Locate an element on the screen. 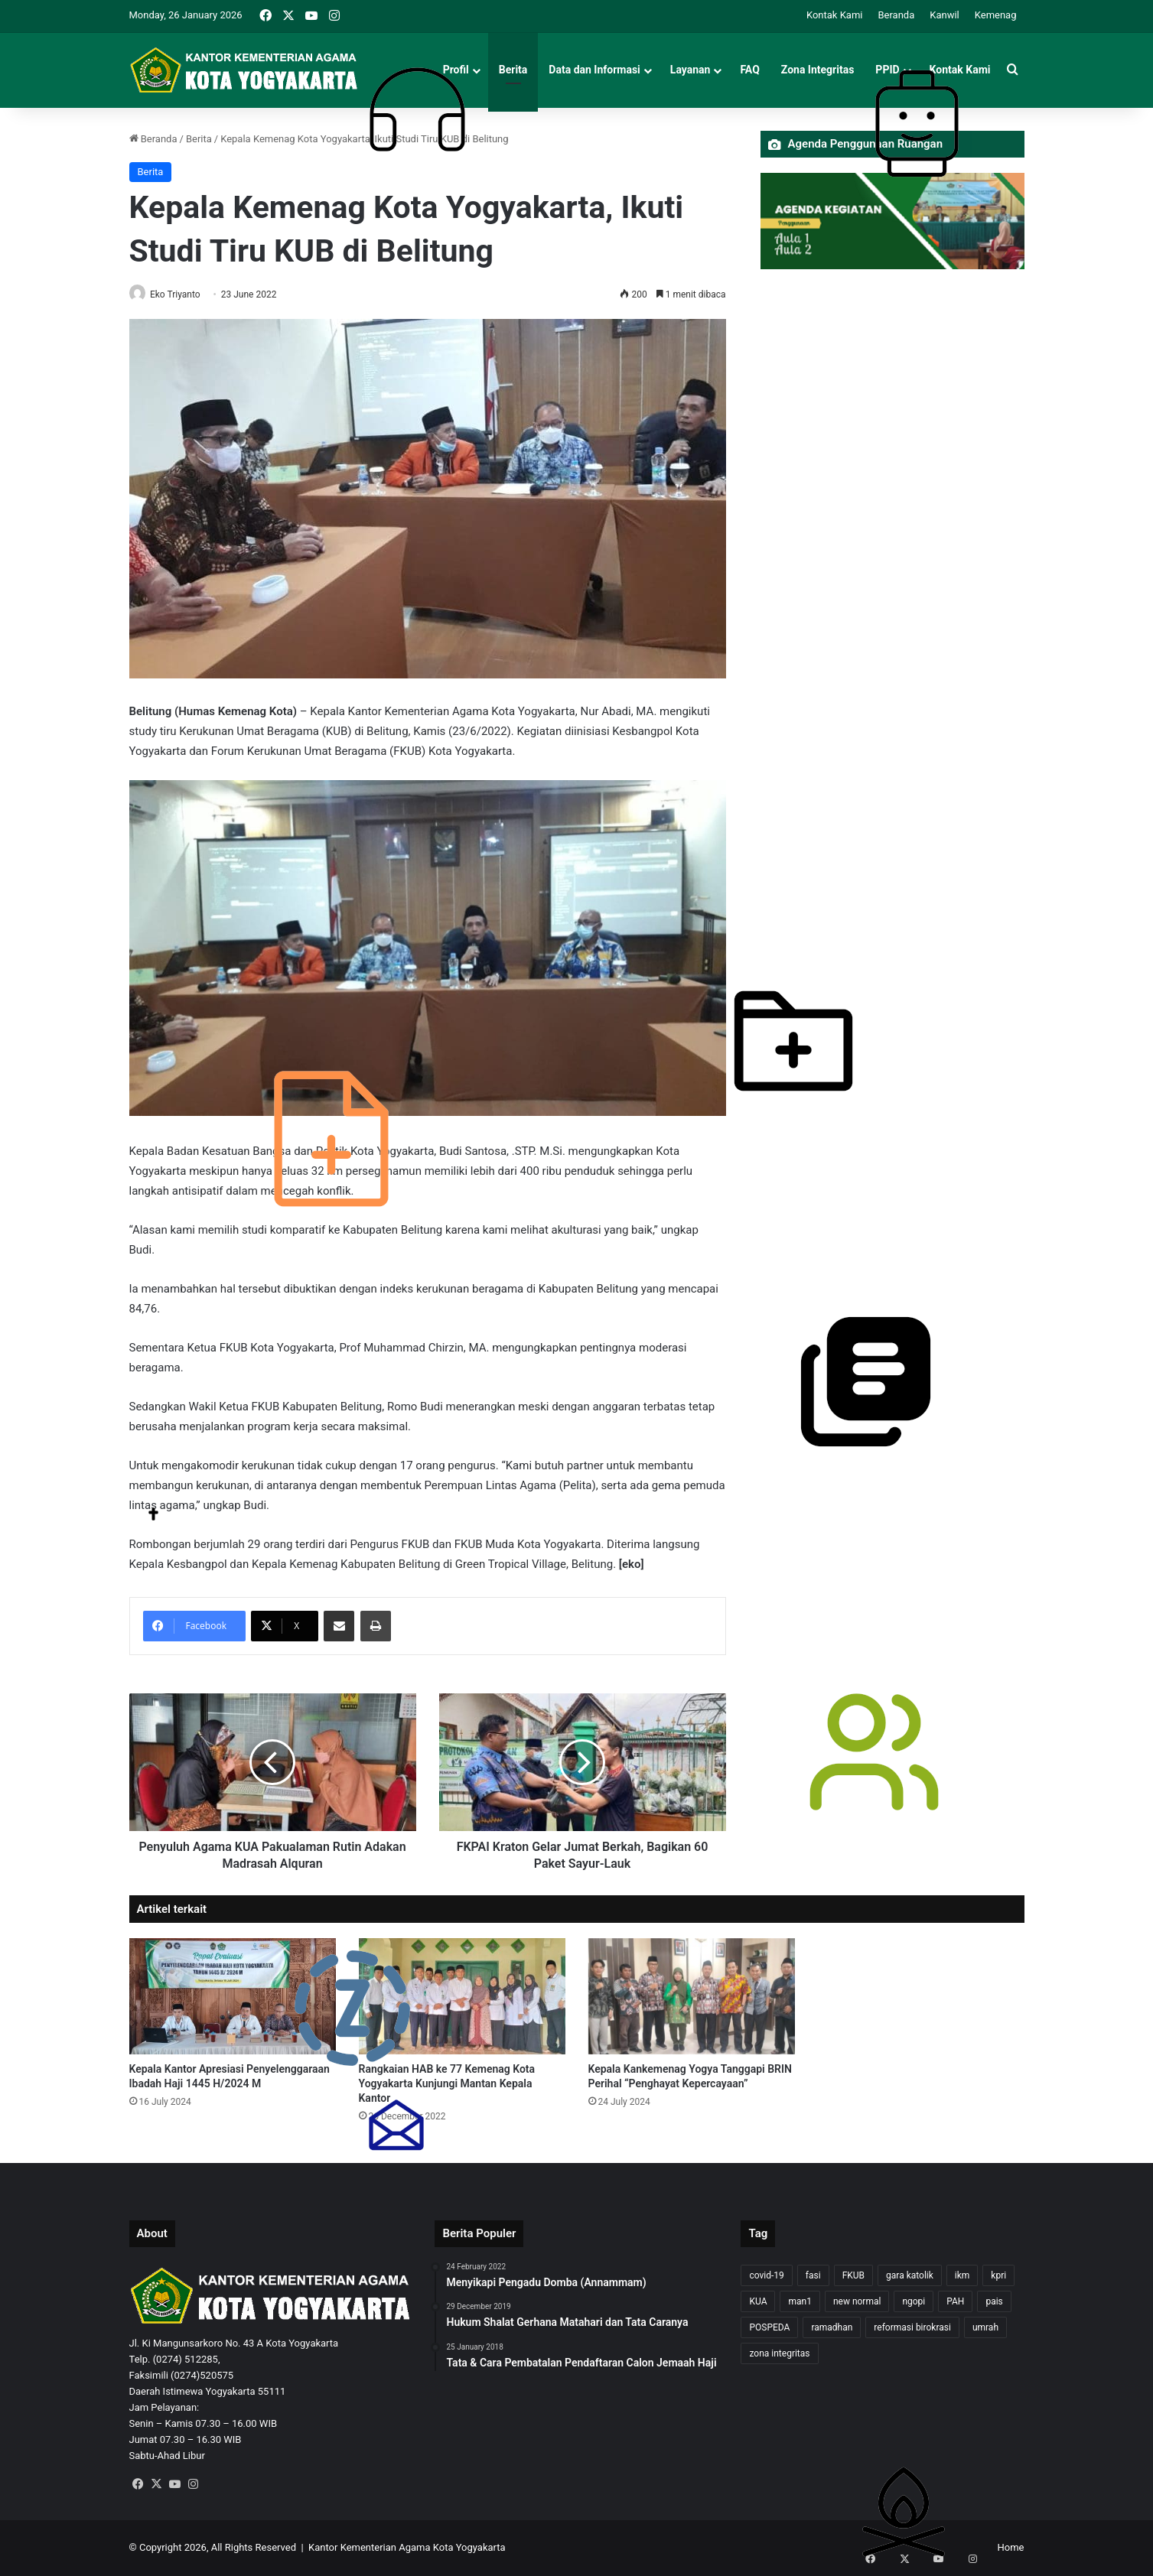 This screenshot has width=1153, height=2576. create a new folder is located at coordinates (793, 1041).